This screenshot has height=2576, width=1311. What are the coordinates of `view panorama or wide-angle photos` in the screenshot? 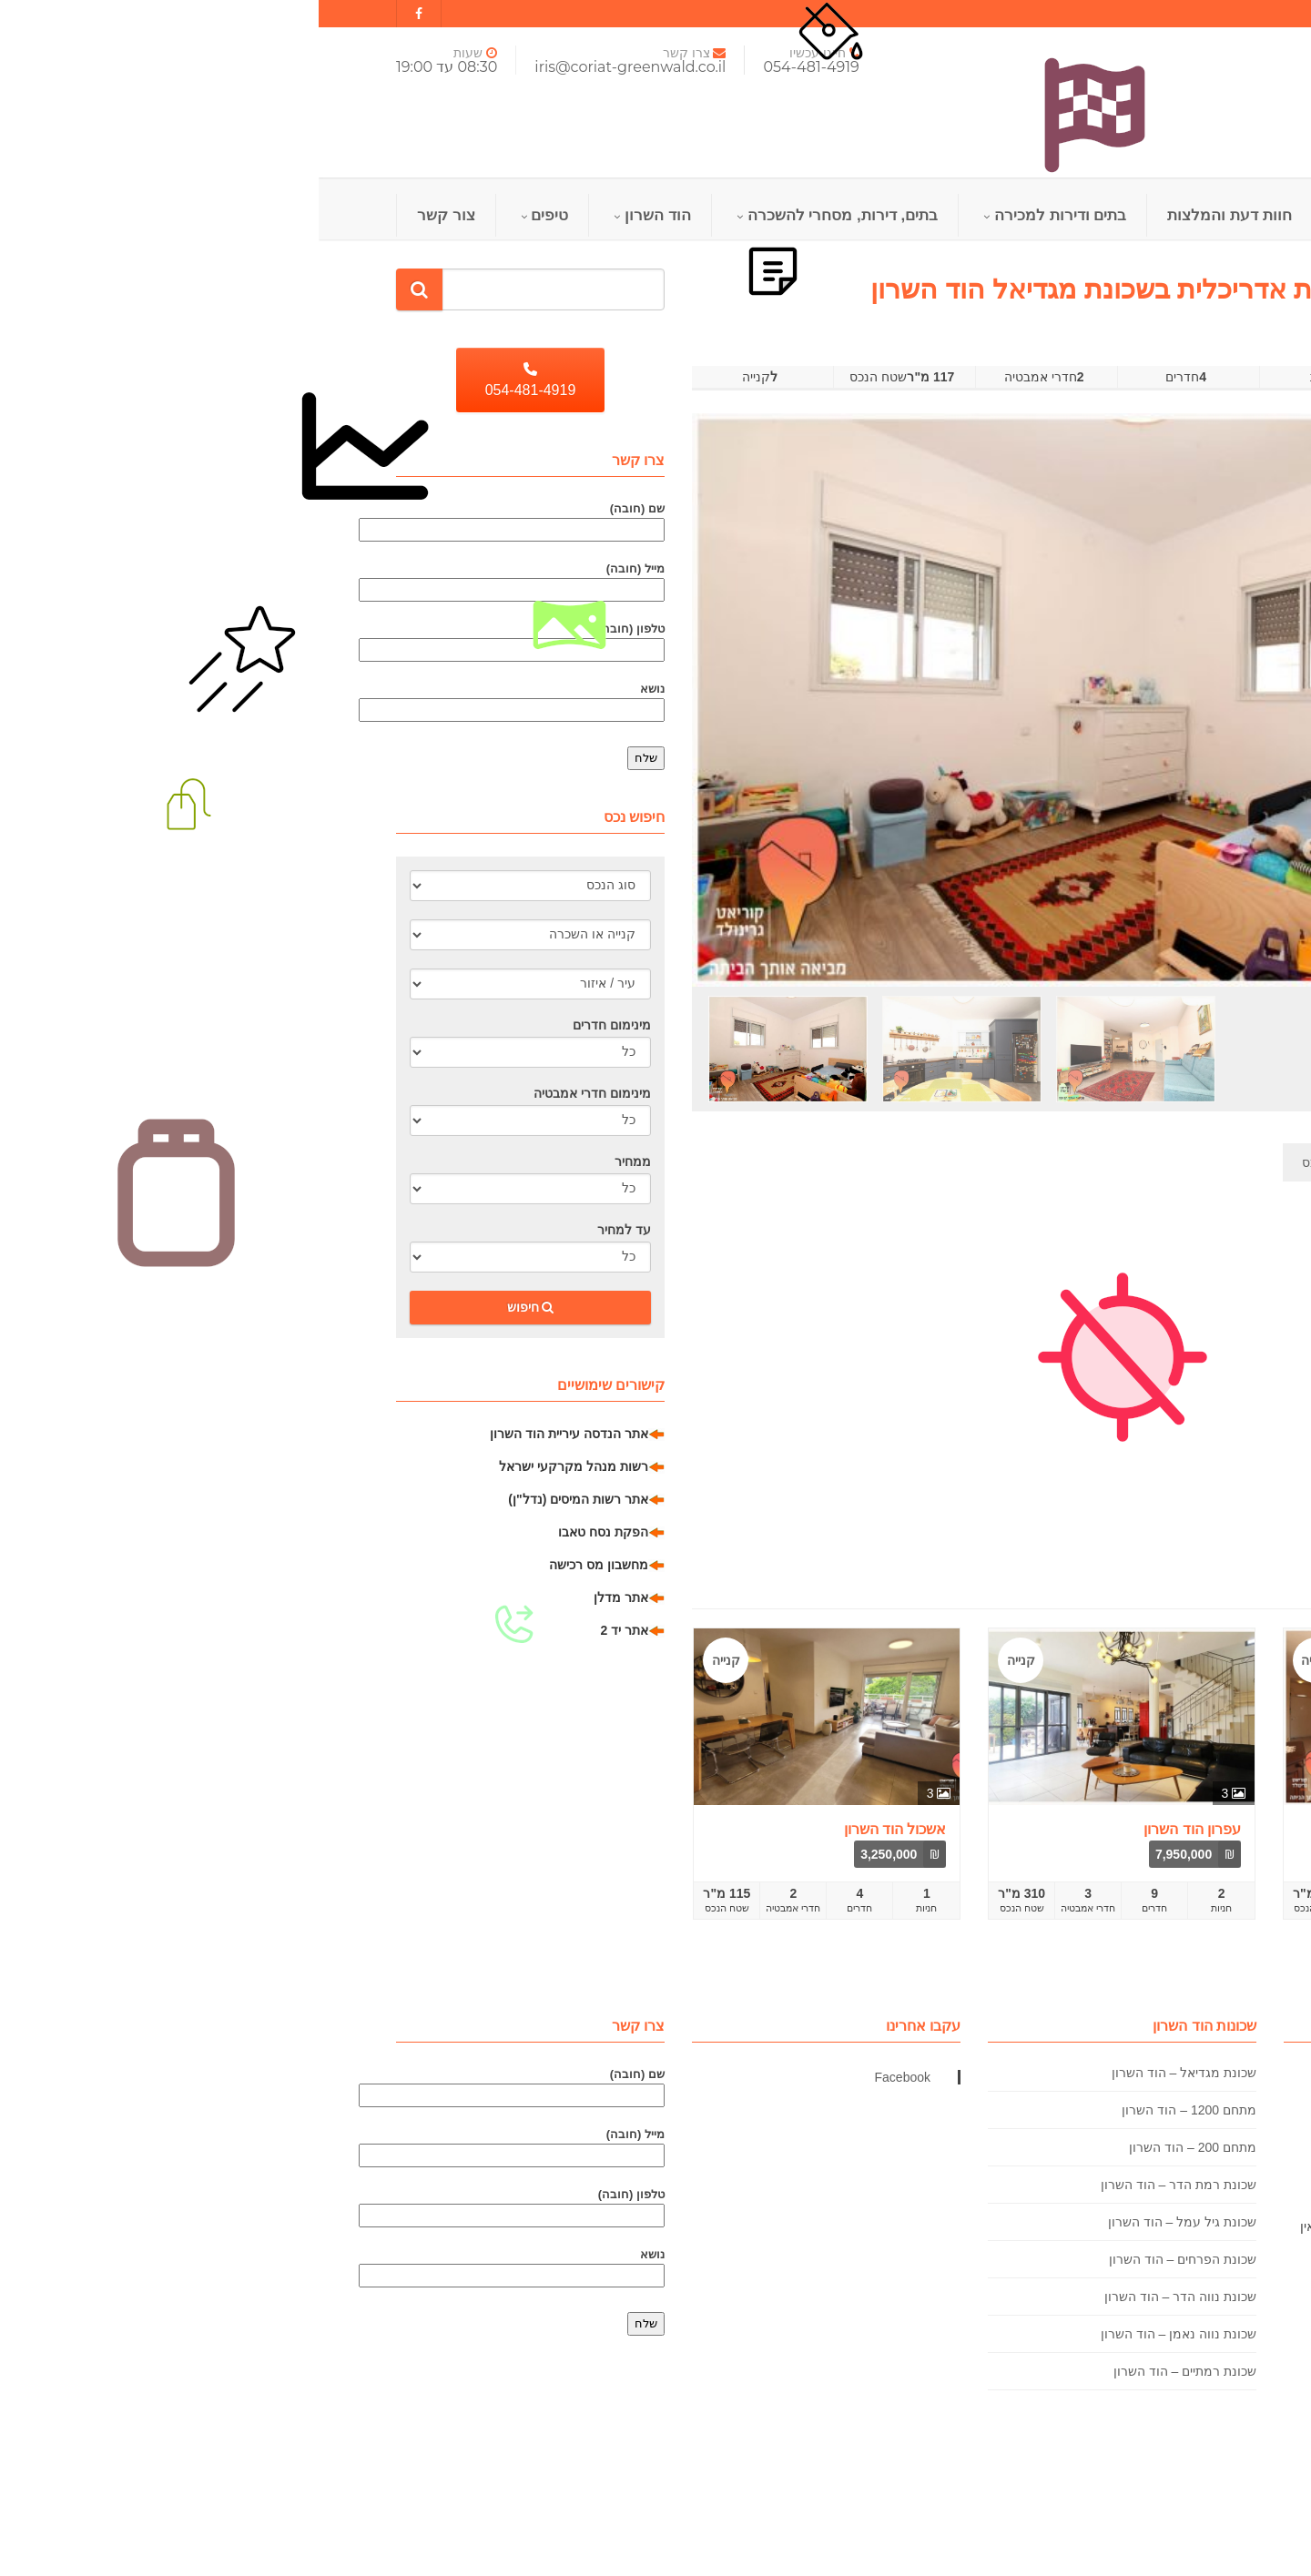 It's located at (569, 624).